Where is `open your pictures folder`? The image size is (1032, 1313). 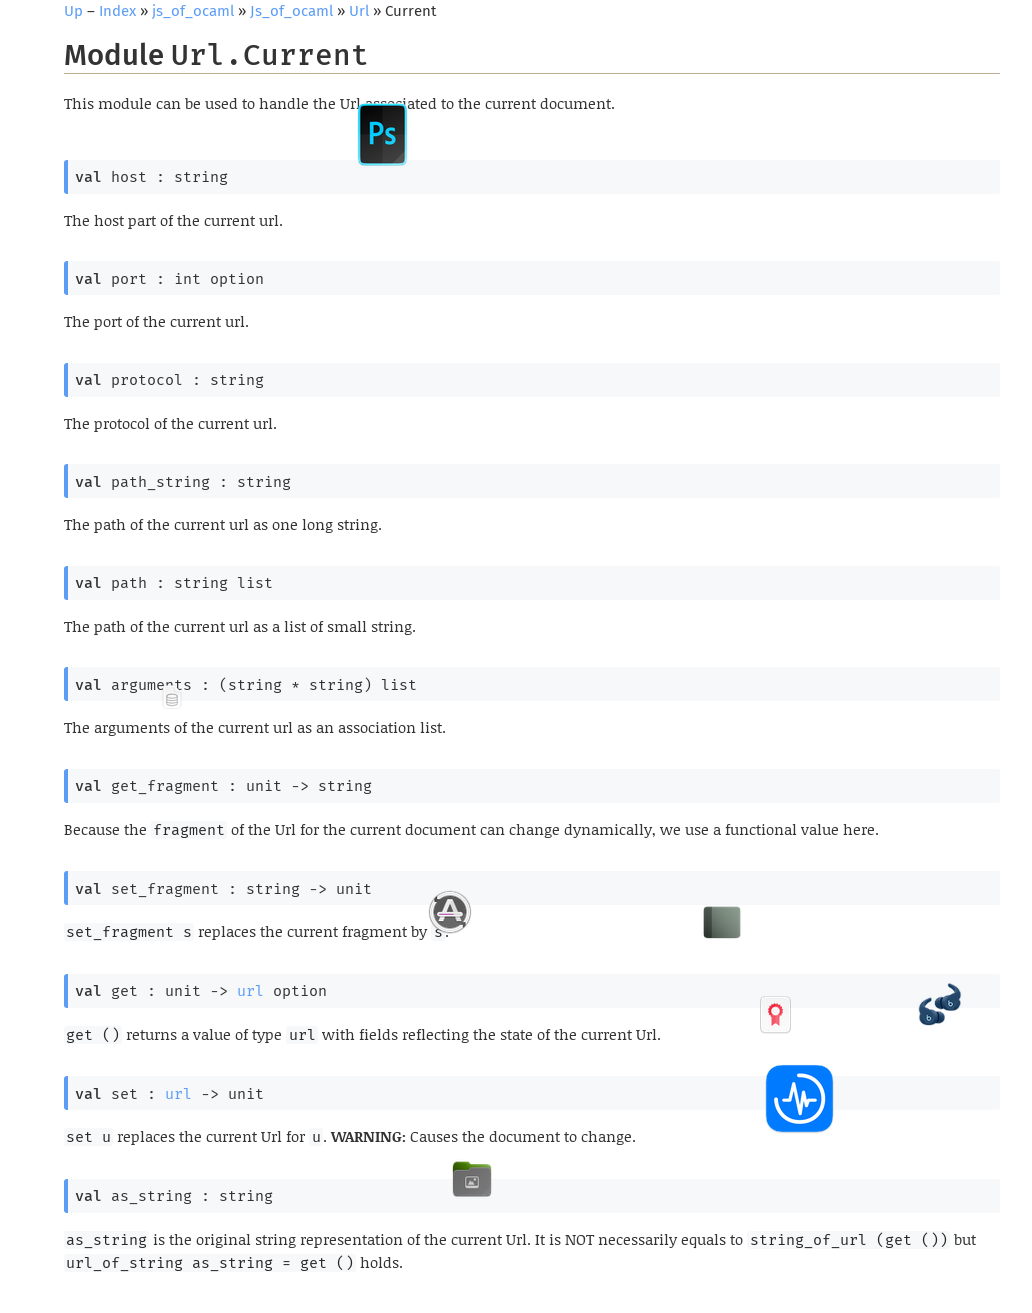 open your pictures folder is located at coordinates (472, 1179).